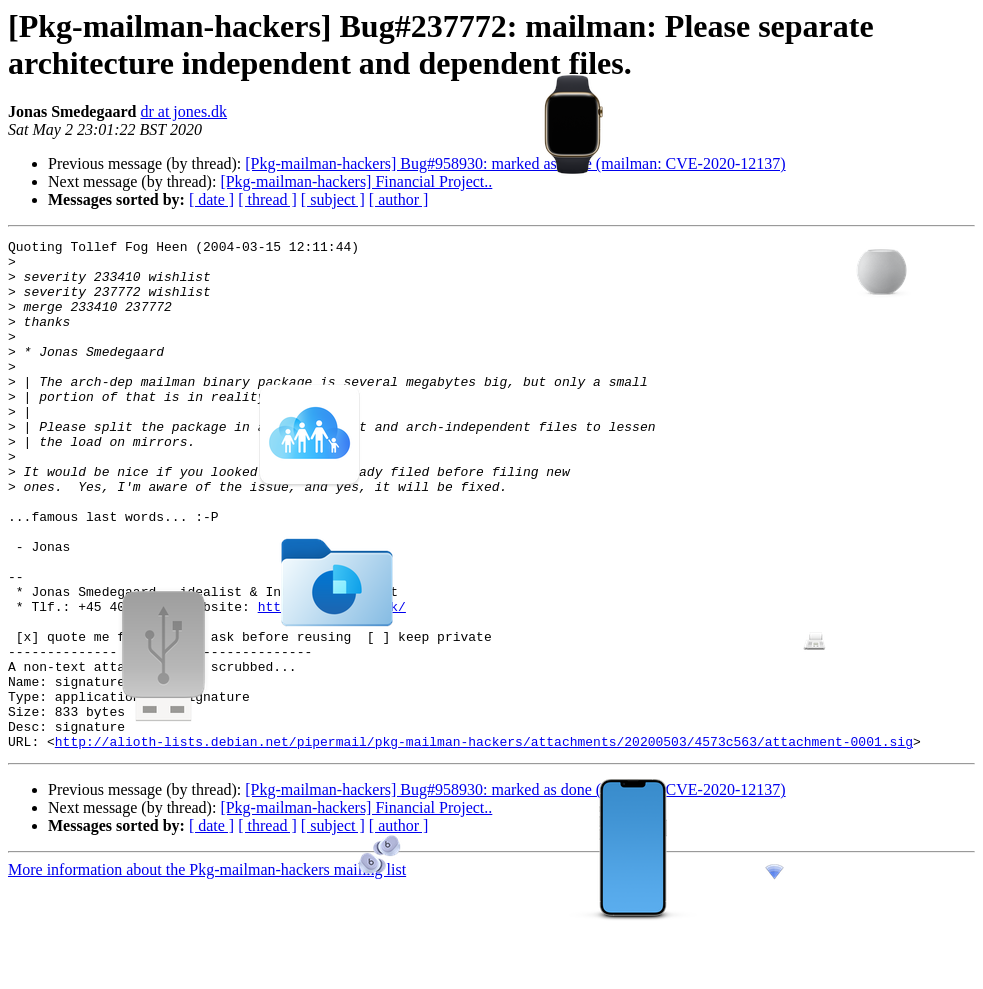 This screenshot has width=983, height=989. Describe the element at coordinates (572, 124) in the screenshot. I see `apple watch series 9 device icon` at that location.